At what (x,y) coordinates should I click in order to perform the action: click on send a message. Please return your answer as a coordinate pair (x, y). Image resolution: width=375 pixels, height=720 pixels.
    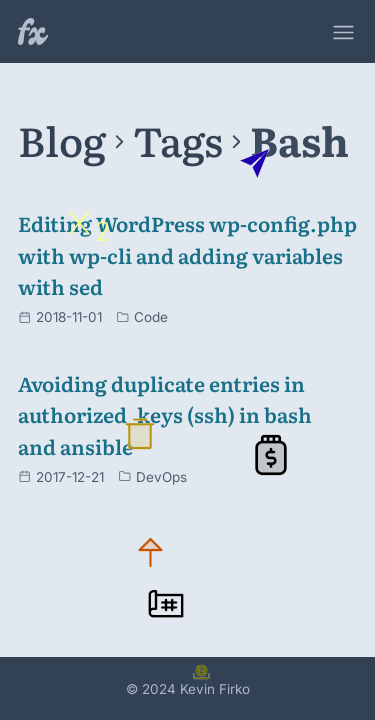
    Looking at the image, I should click on (254, 163).